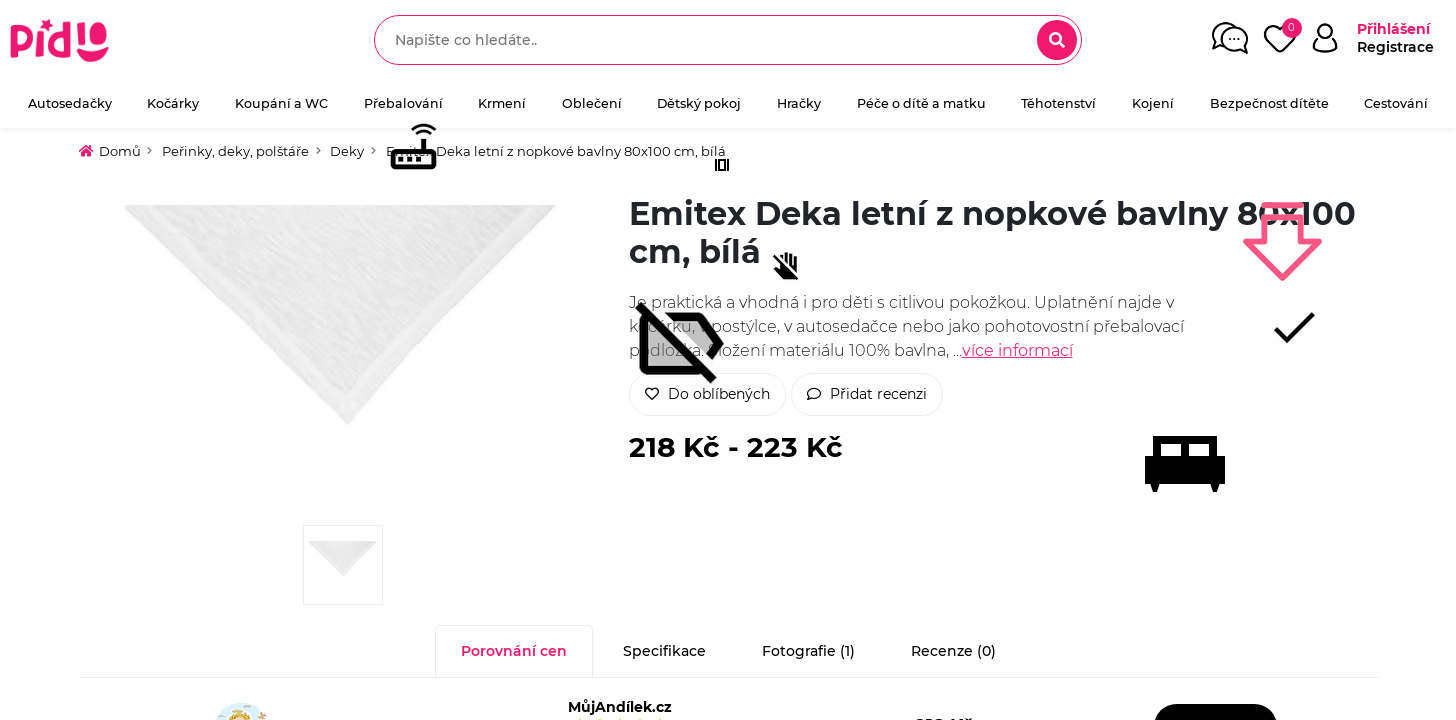 This screenshot has width=1456, height=720. I want to click on do not touch - indicates touchscreen disabled, so click(786, 266).